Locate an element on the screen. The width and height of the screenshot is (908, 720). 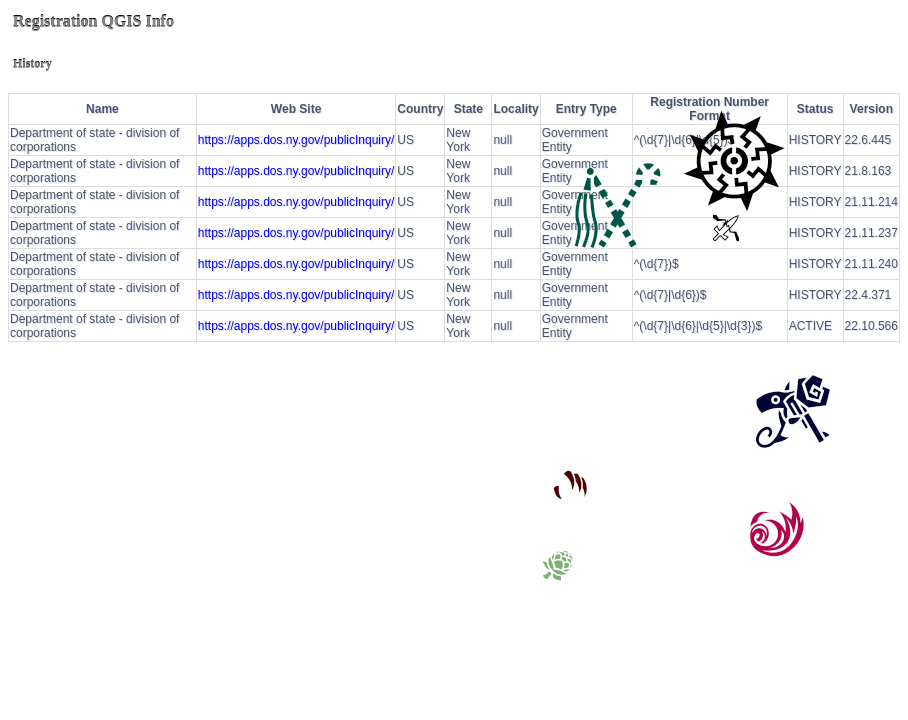
activate grab or snatch ability is located at coordinates (570, 487).